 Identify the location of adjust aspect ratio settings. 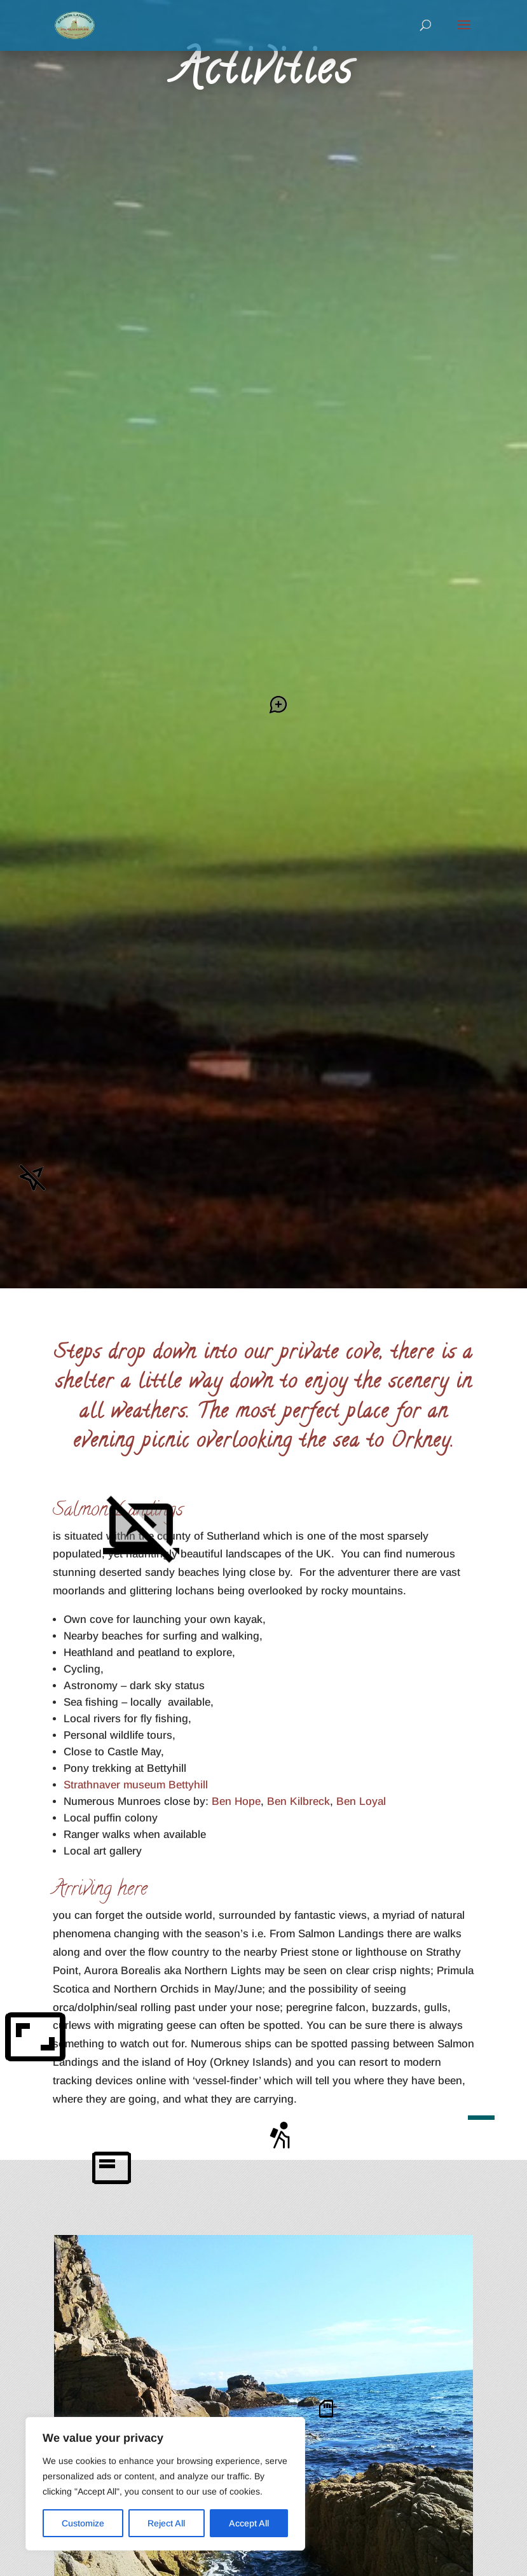
(35, 2036).